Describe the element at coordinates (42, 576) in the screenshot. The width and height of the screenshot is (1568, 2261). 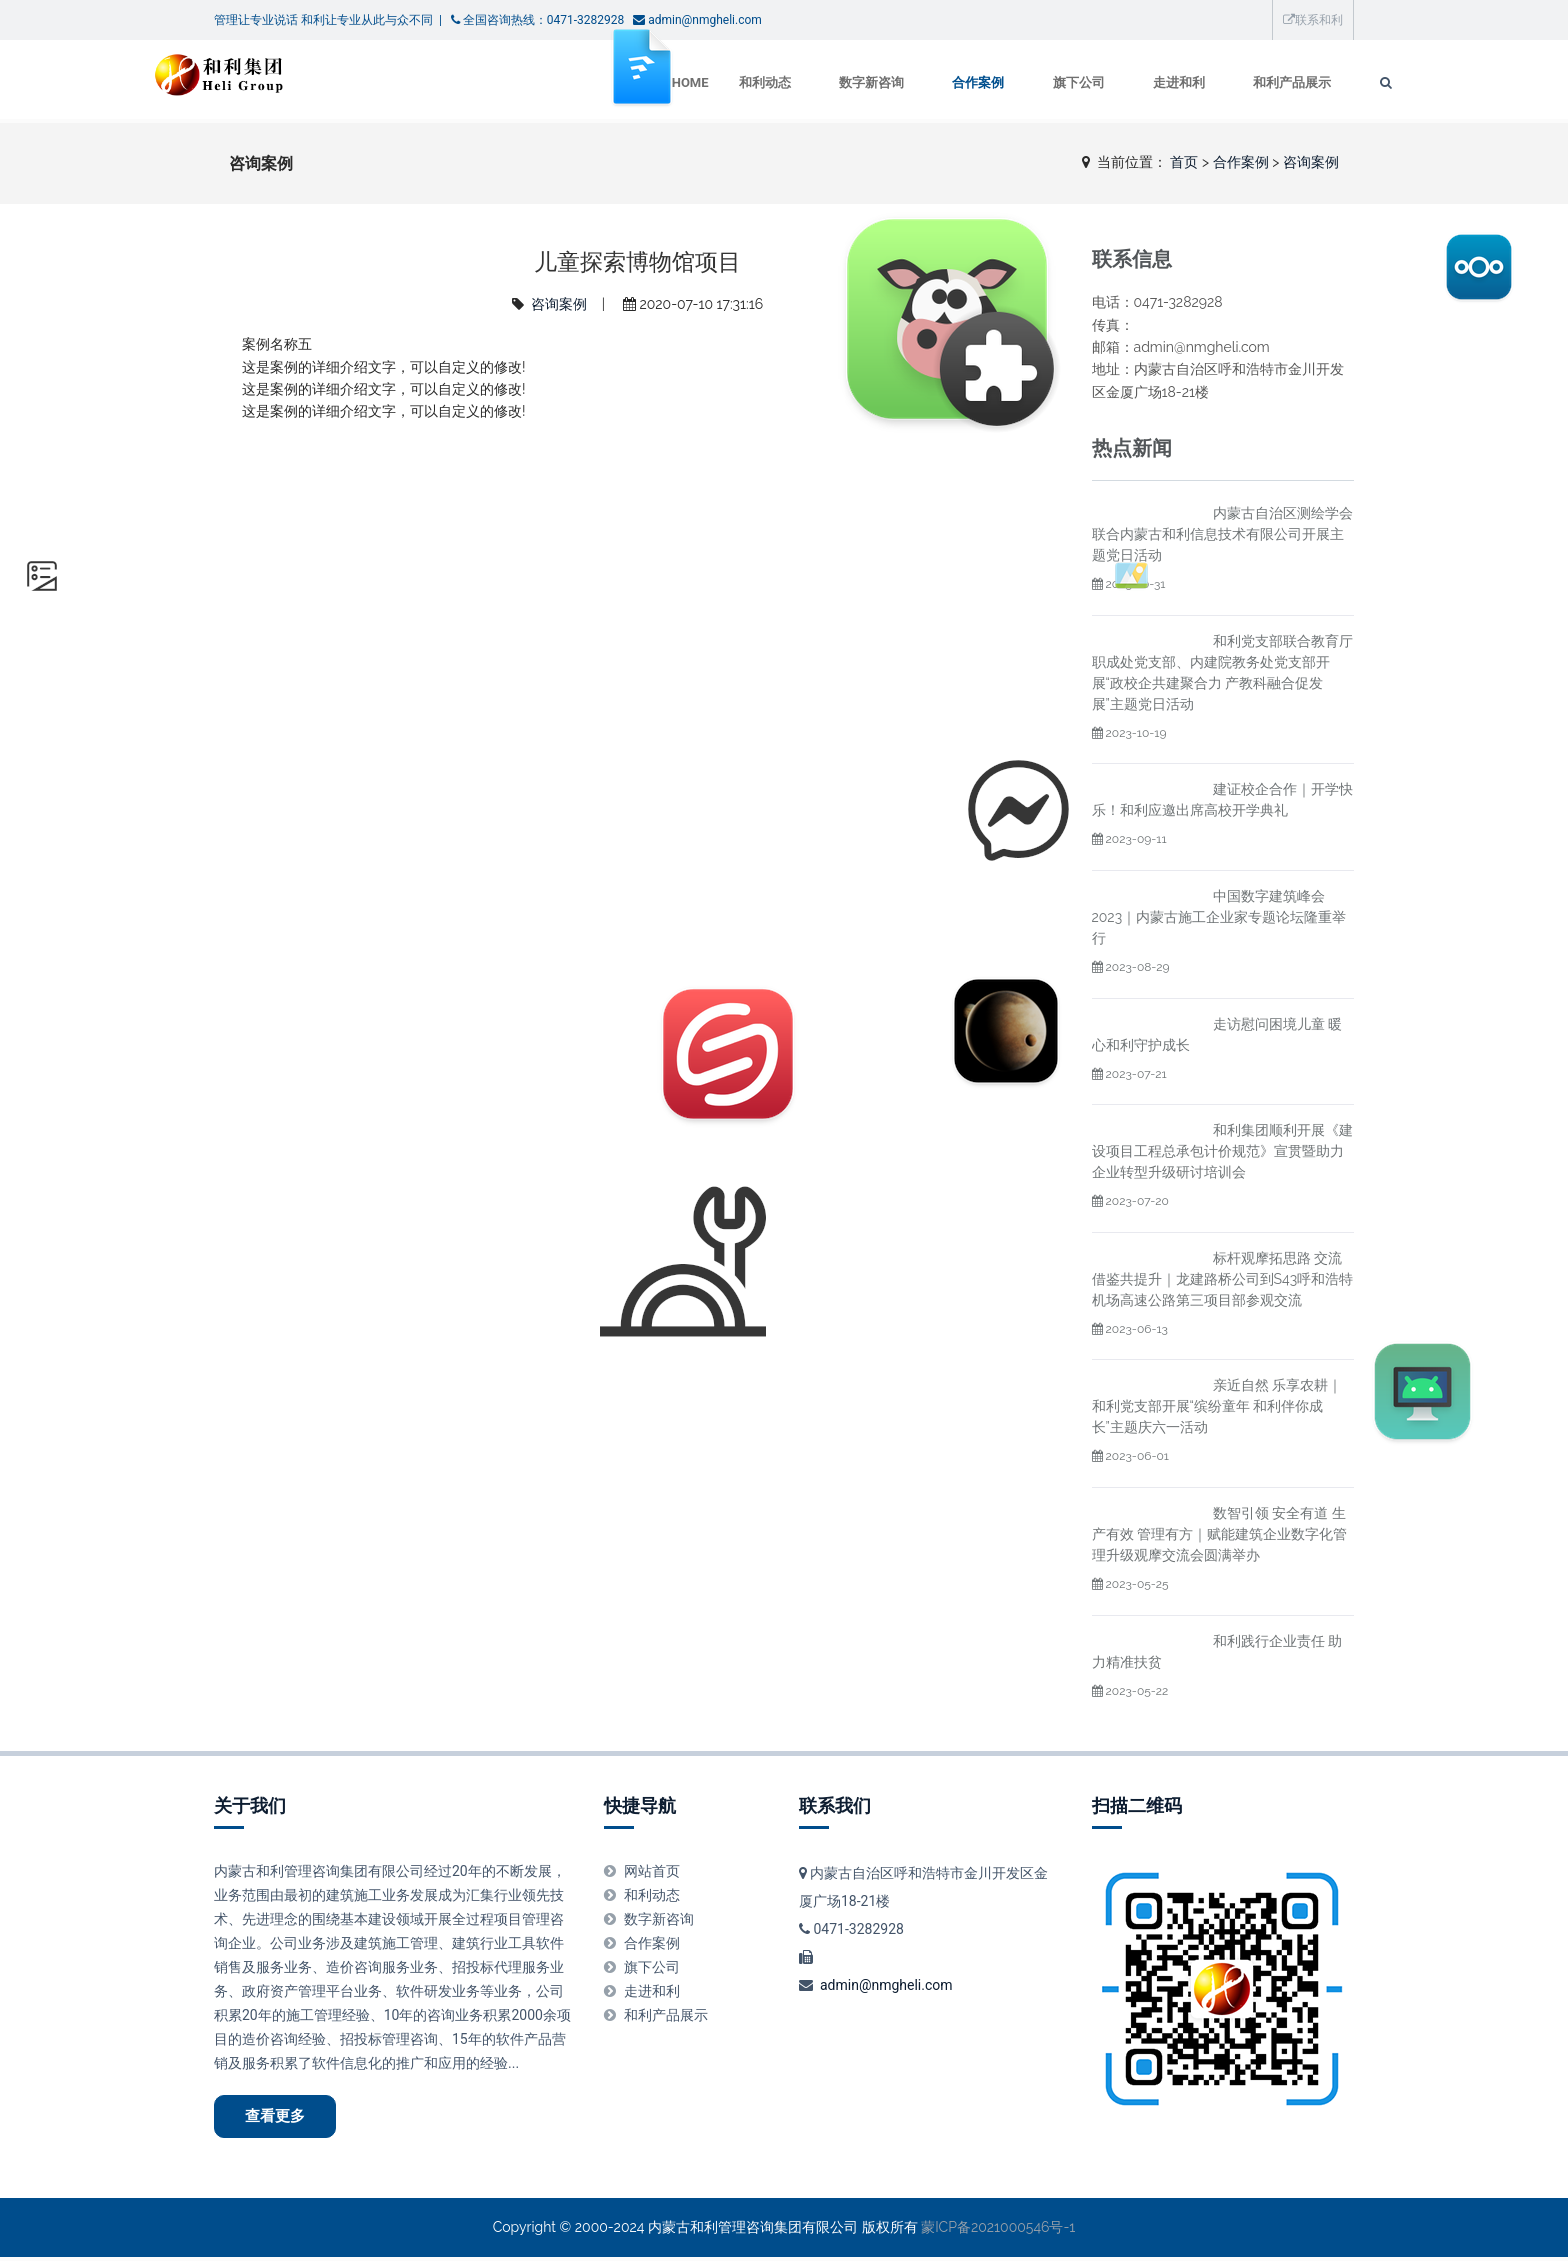
I see `open GNOME Glade interface designer` at that location.